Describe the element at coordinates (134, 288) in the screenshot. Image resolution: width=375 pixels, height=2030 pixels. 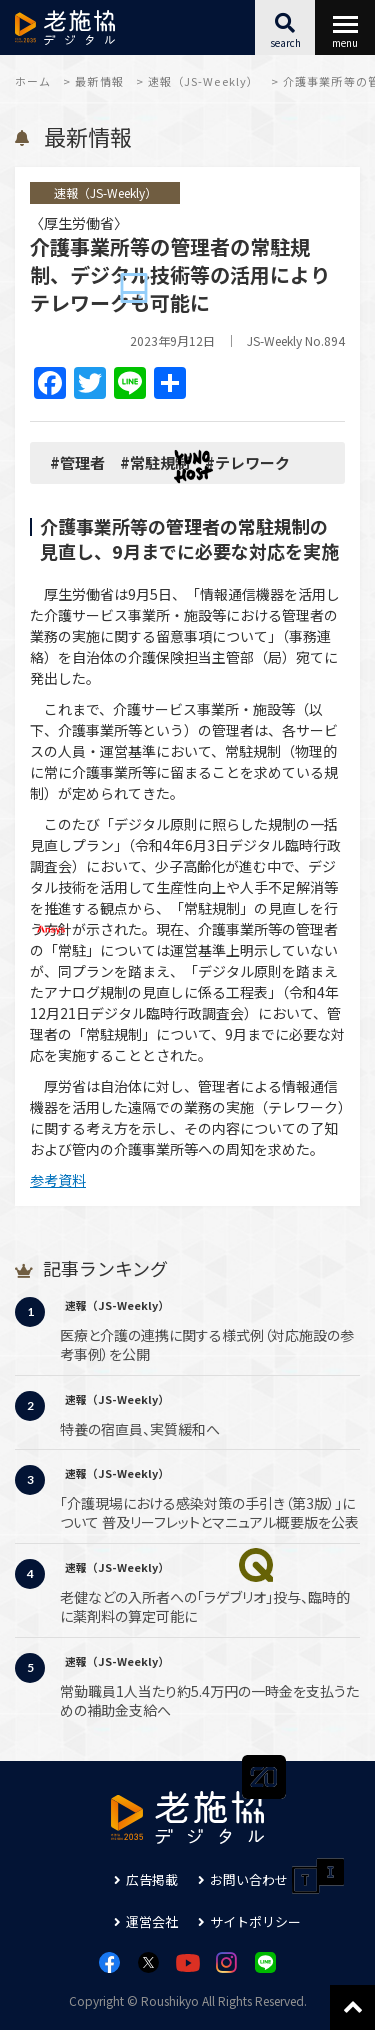
I see `access storage or hard drive settings` at that location.